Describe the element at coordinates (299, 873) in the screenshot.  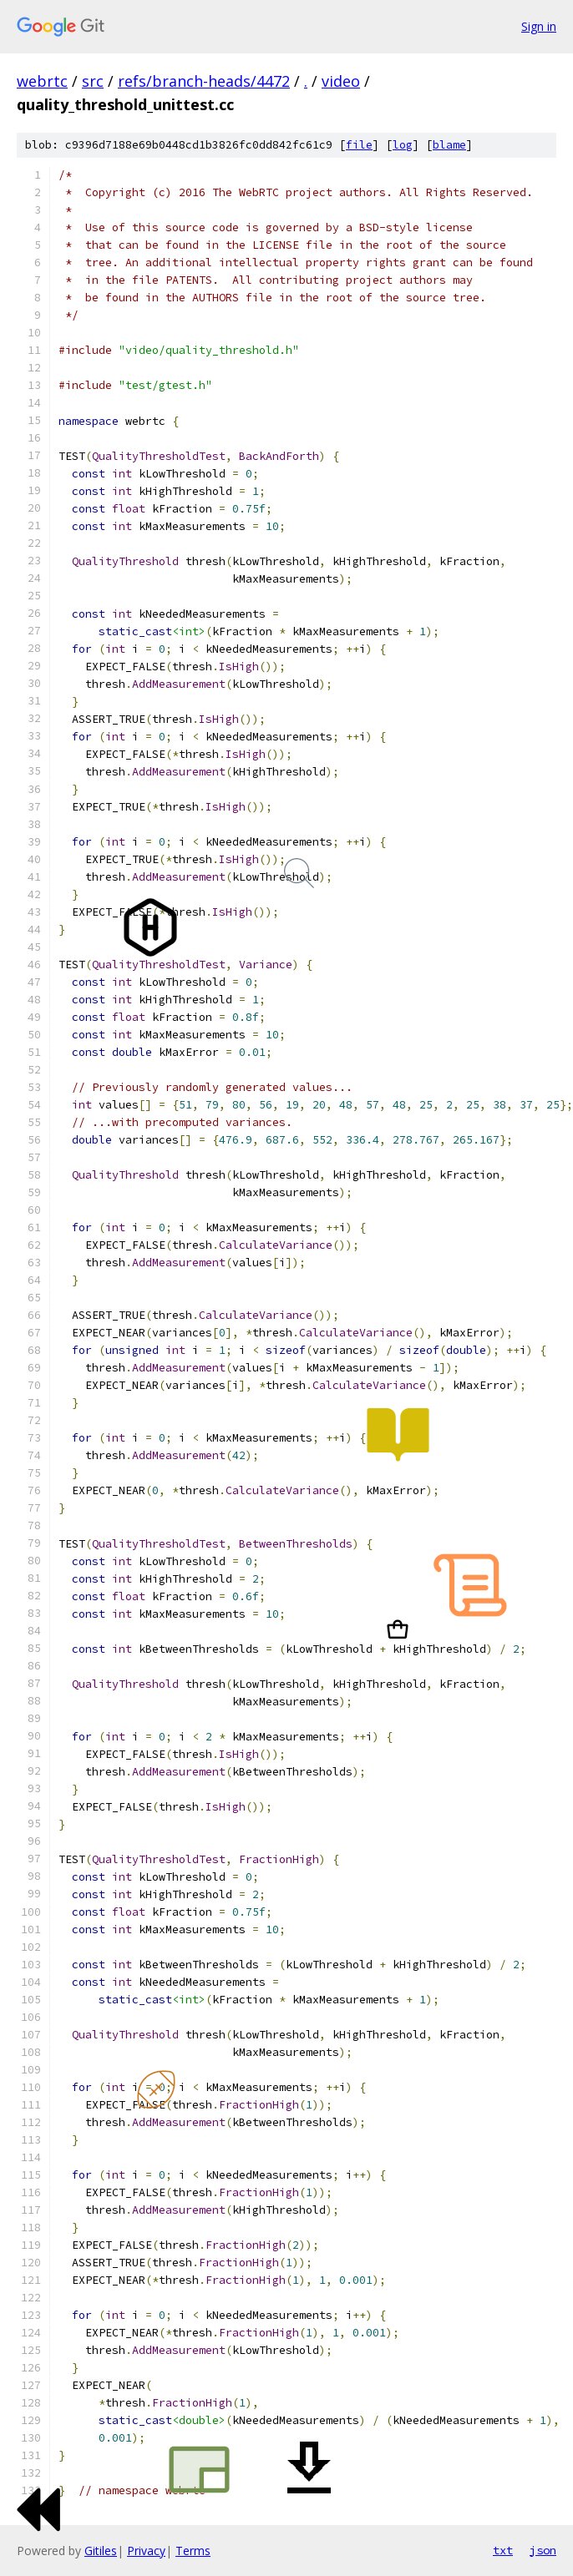
I see `search for content or items` at that location.